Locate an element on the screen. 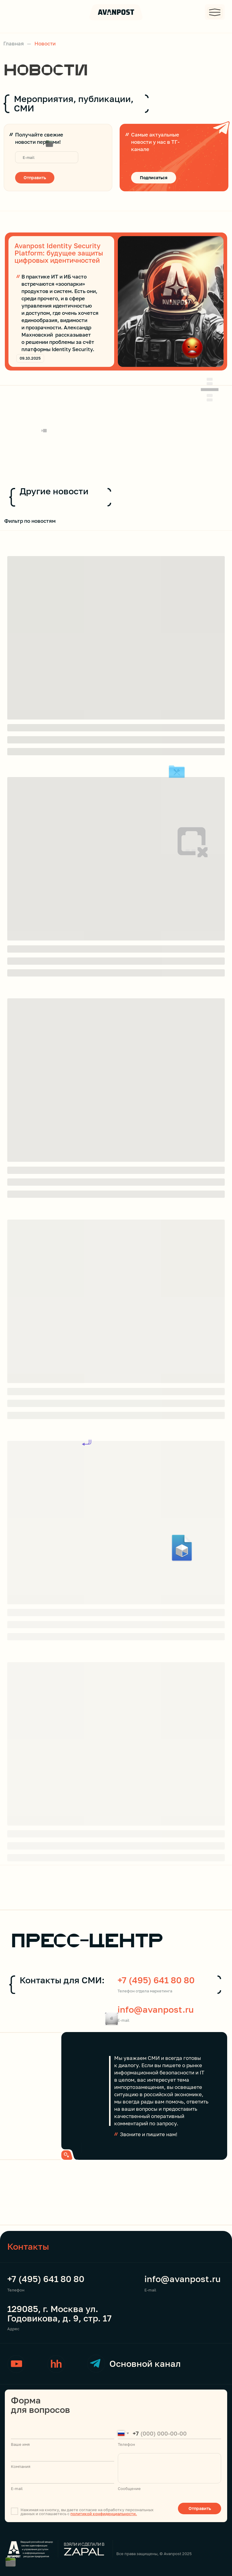 This screenshot has width=232, height=2576. indicates angry or frustrated reaction is located at coordinates (192, 348).